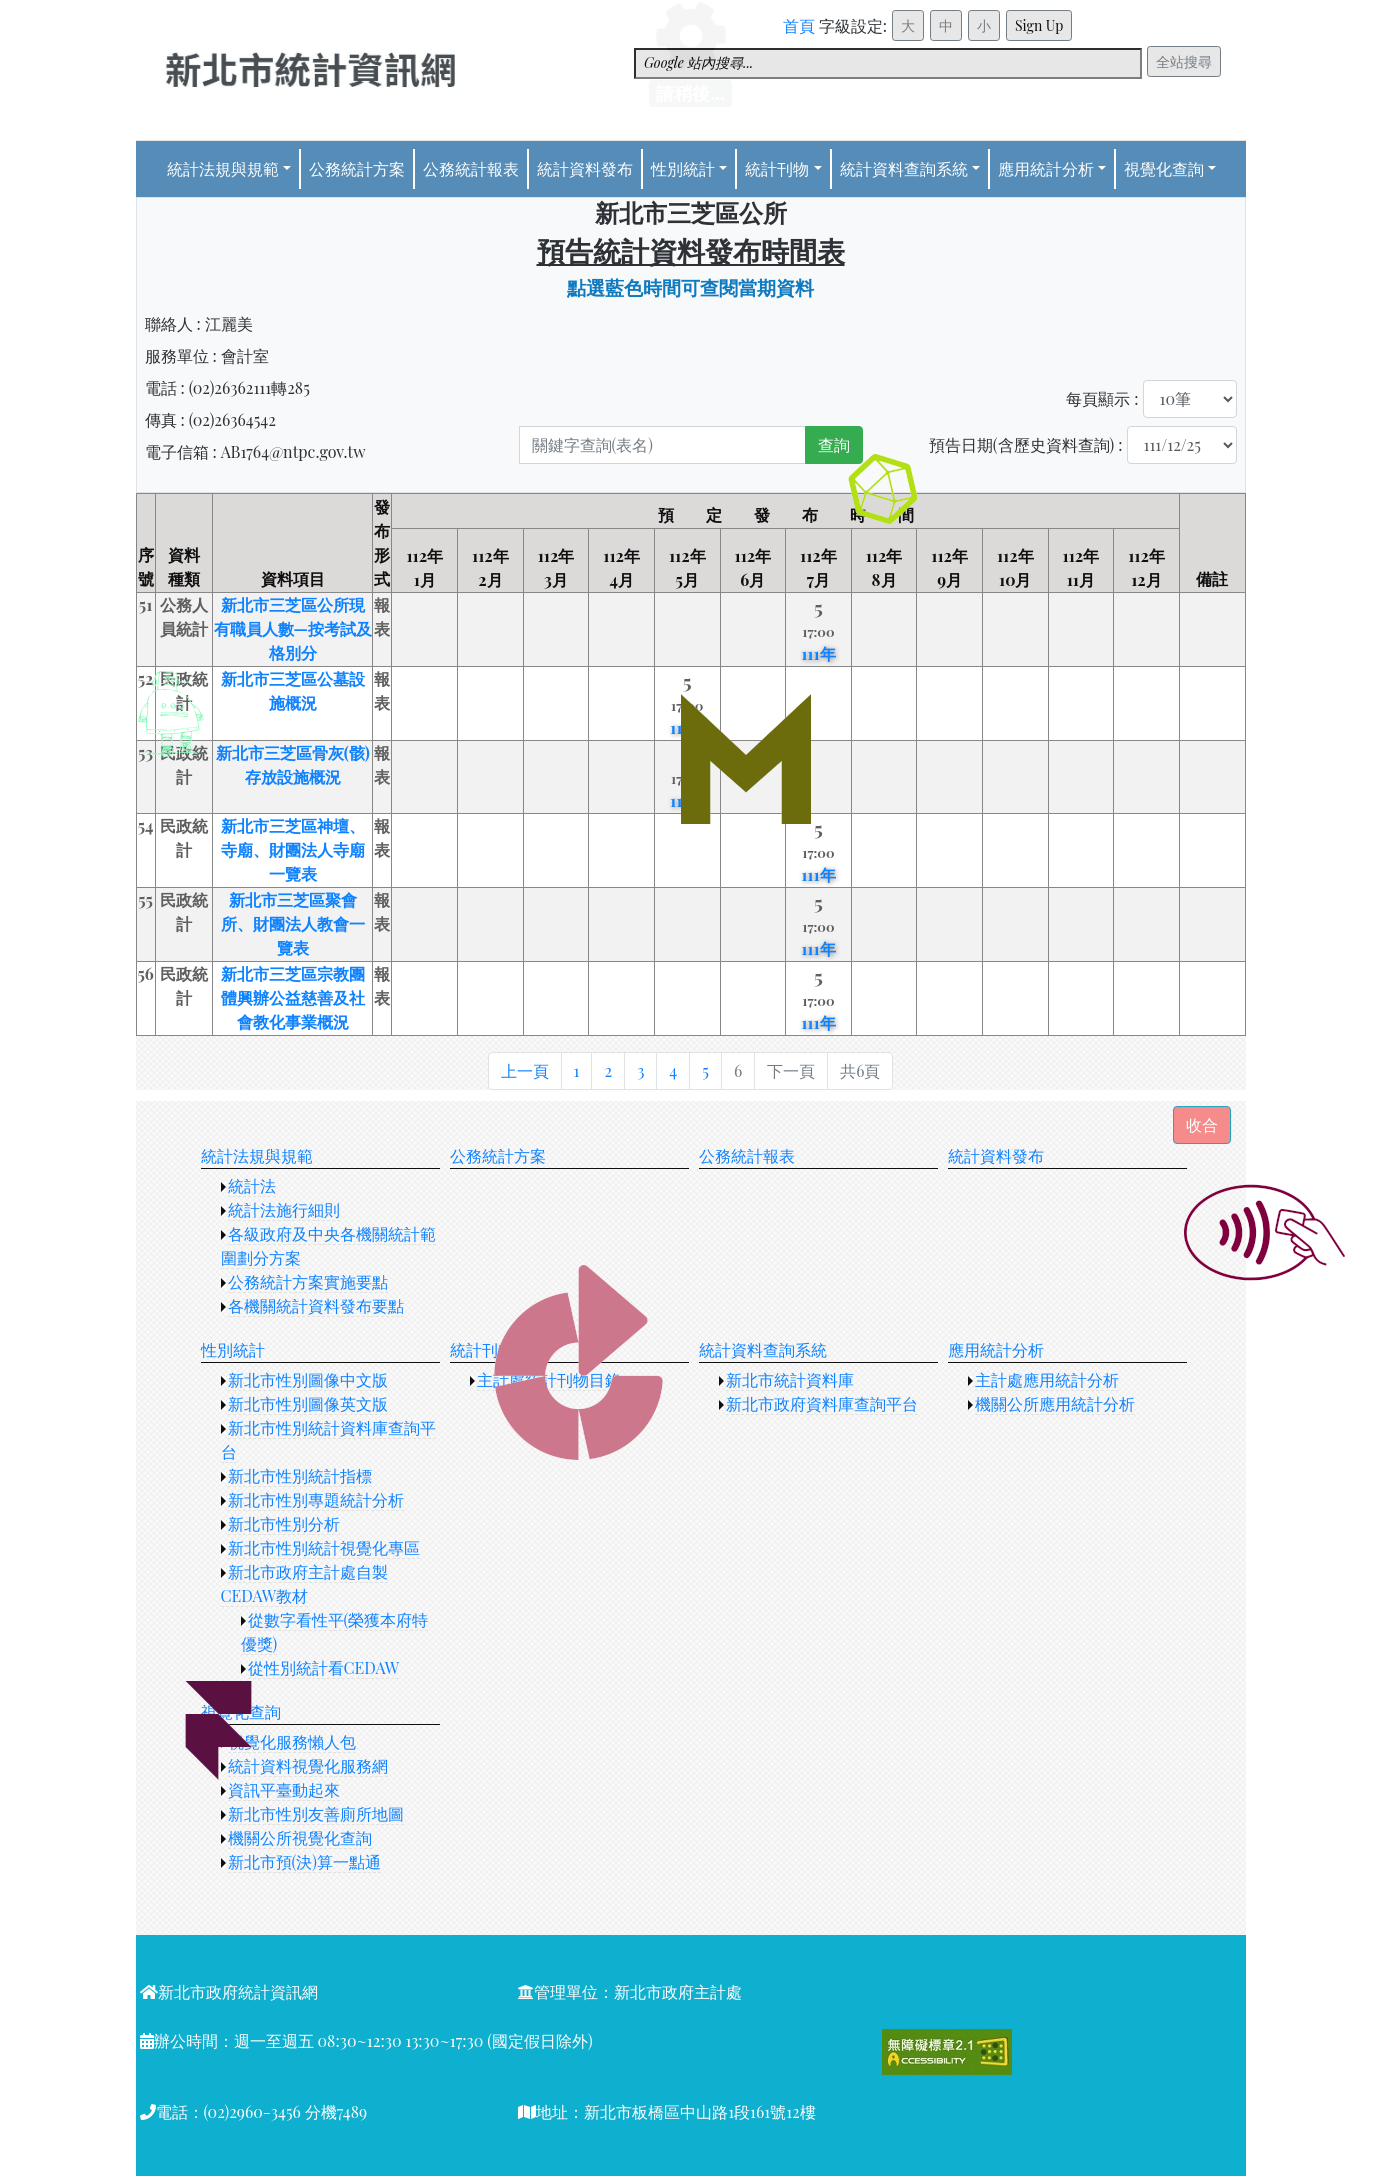  What do you see at coordinates (171, 714) in the screenshot?
I see `visit instructables website or app` at bounding box center [171, 714].